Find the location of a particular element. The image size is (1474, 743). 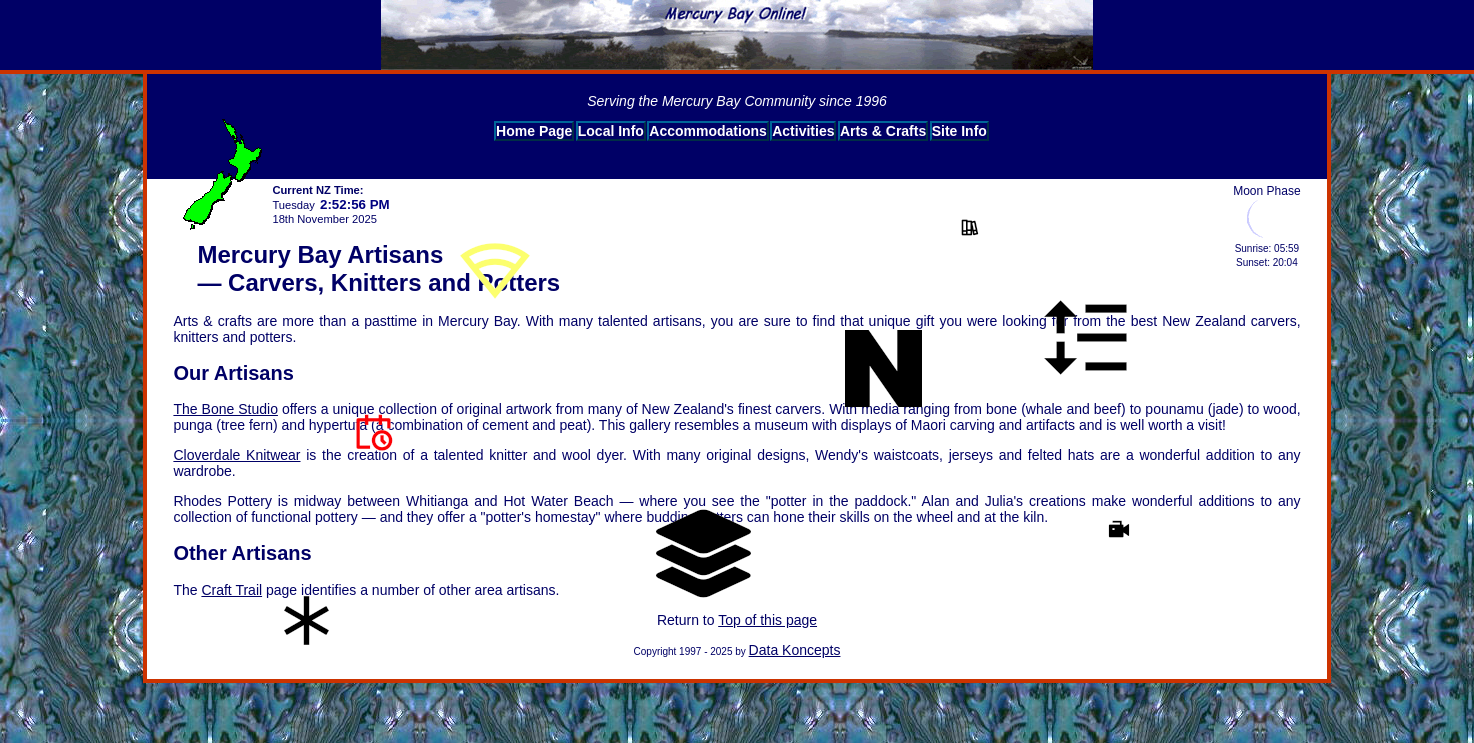

indicates moderate wifi signal strength is located at coordinates (495, 271).